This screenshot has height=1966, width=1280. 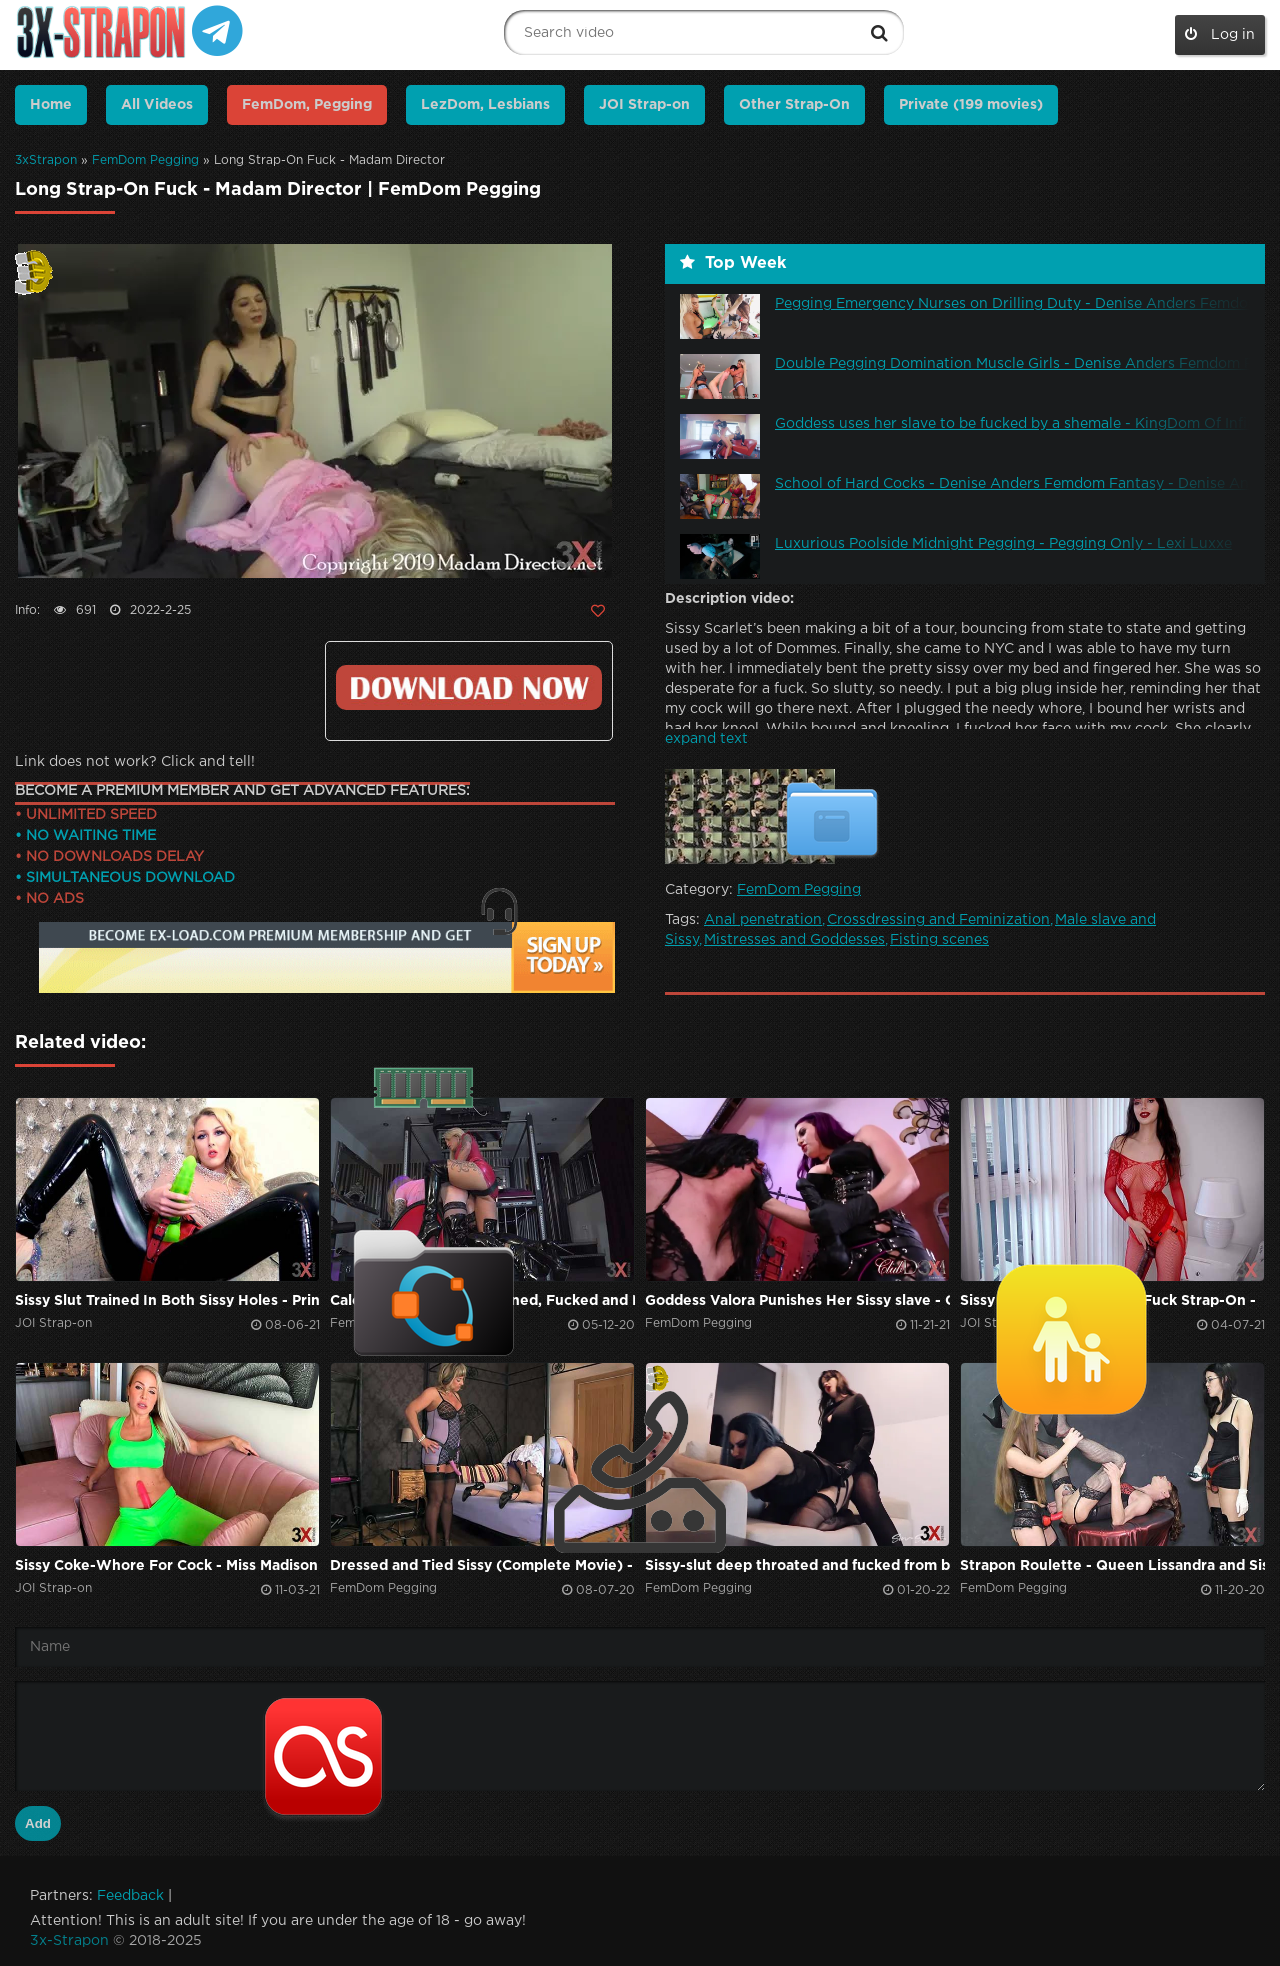 What do you see at coordinates (640, 1467) in the screenshot?
I see `indicates modem or dial-up connection status` at bounding box center [640, 1467].